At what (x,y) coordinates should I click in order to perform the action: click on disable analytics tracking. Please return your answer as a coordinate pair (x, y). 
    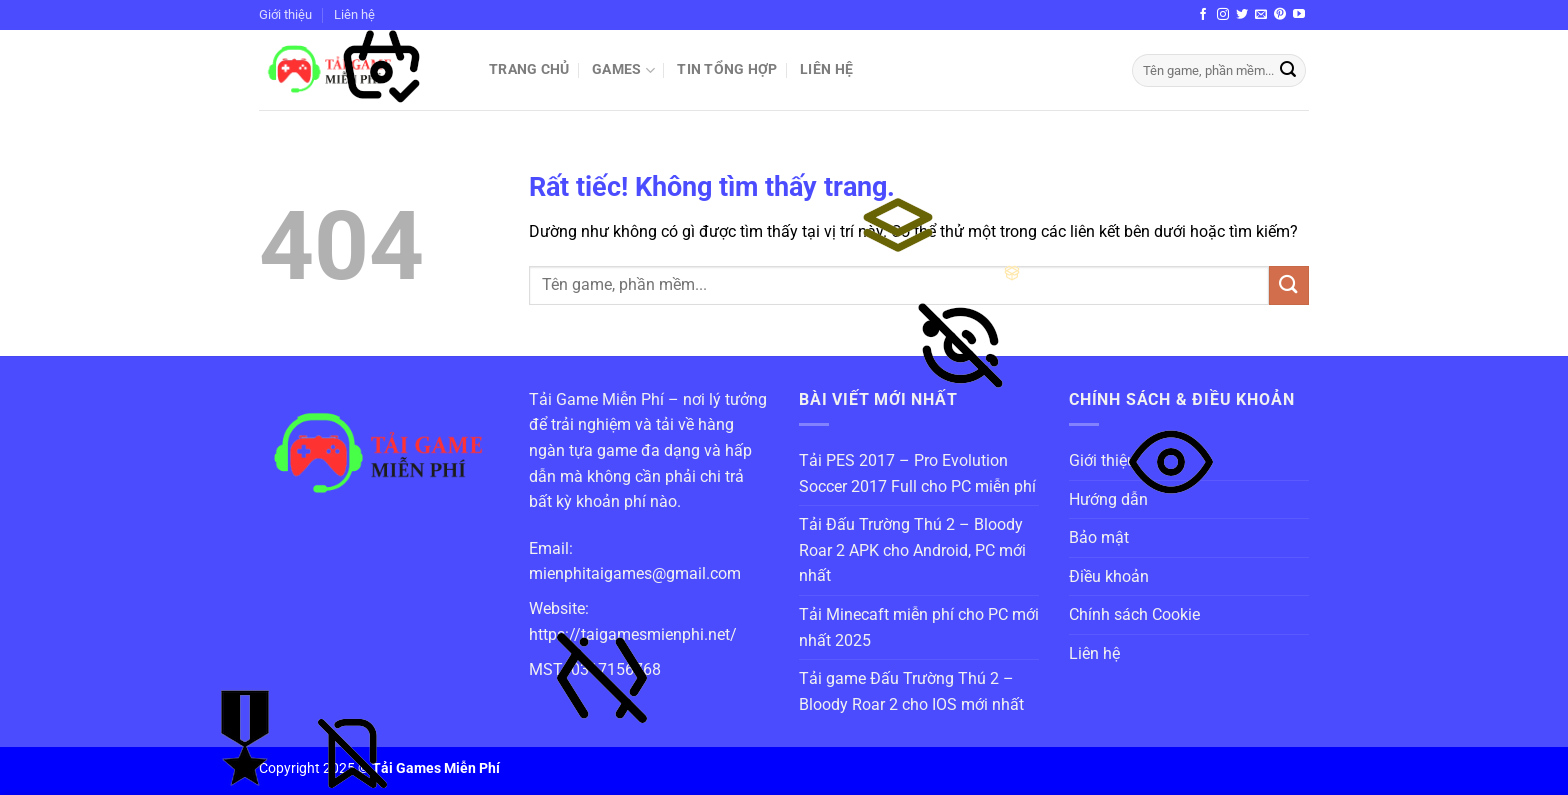
    Looking at the image, I should click on (960, 345).